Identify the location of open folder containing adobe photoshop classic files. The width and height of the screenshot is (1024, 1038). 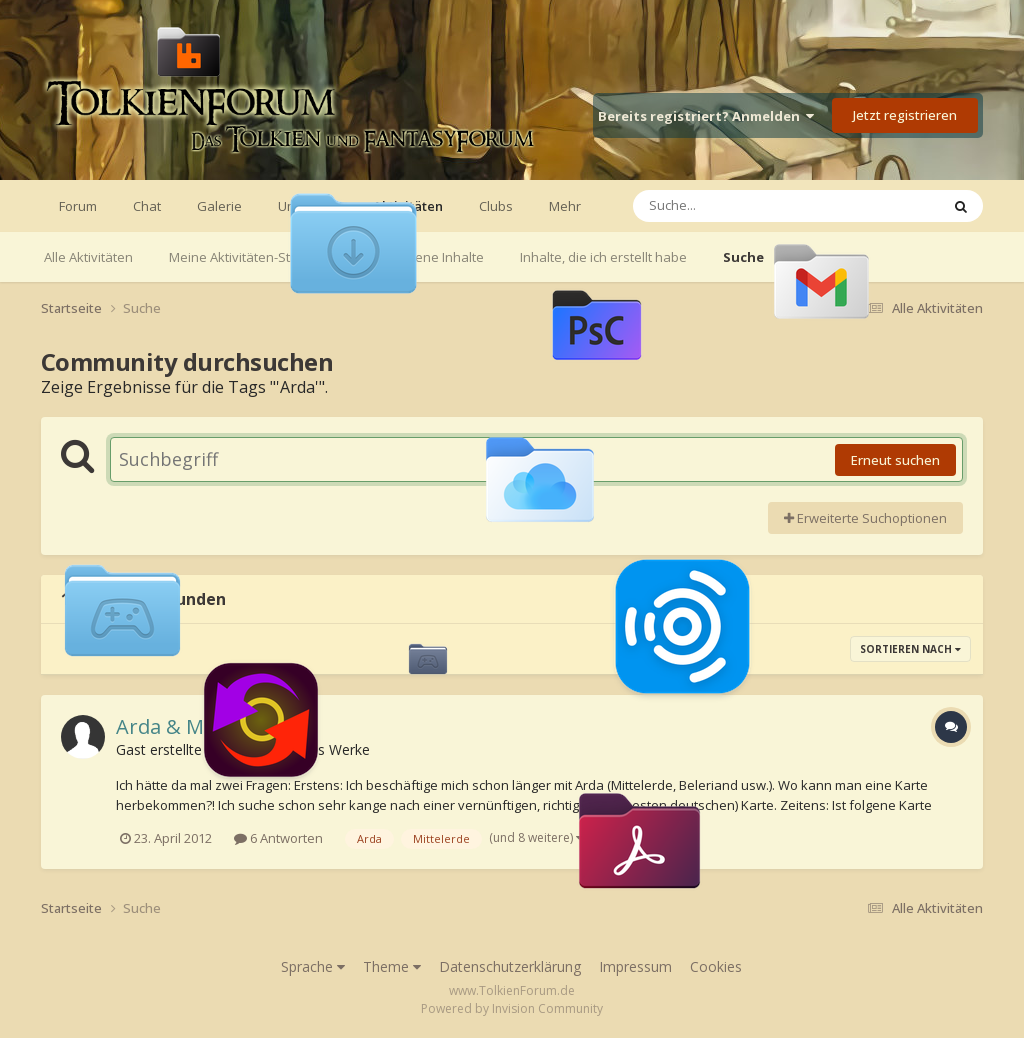
(596, 327).